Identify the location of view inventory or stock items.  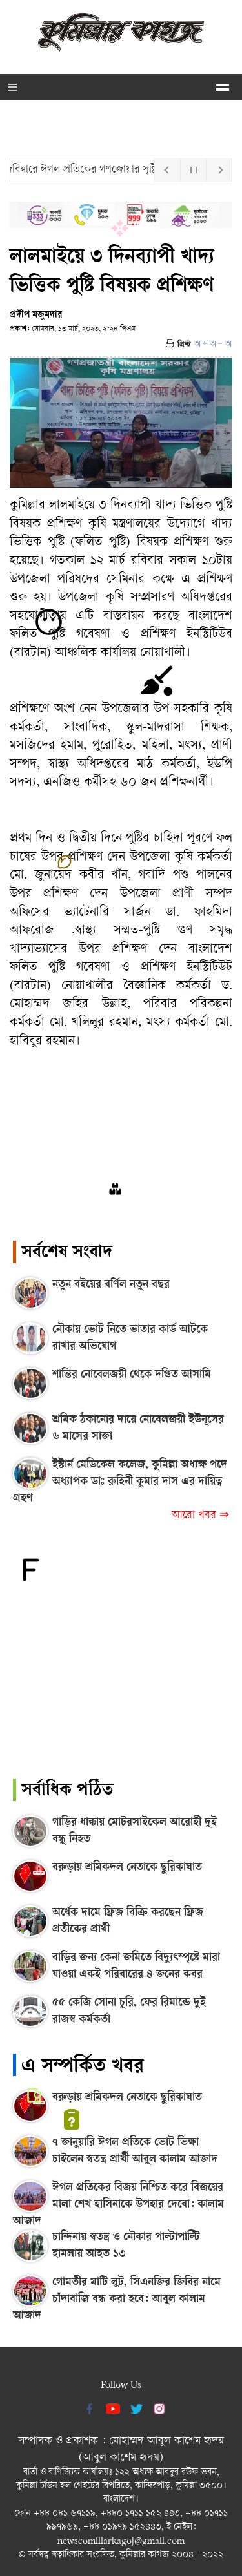
(115, 1188).